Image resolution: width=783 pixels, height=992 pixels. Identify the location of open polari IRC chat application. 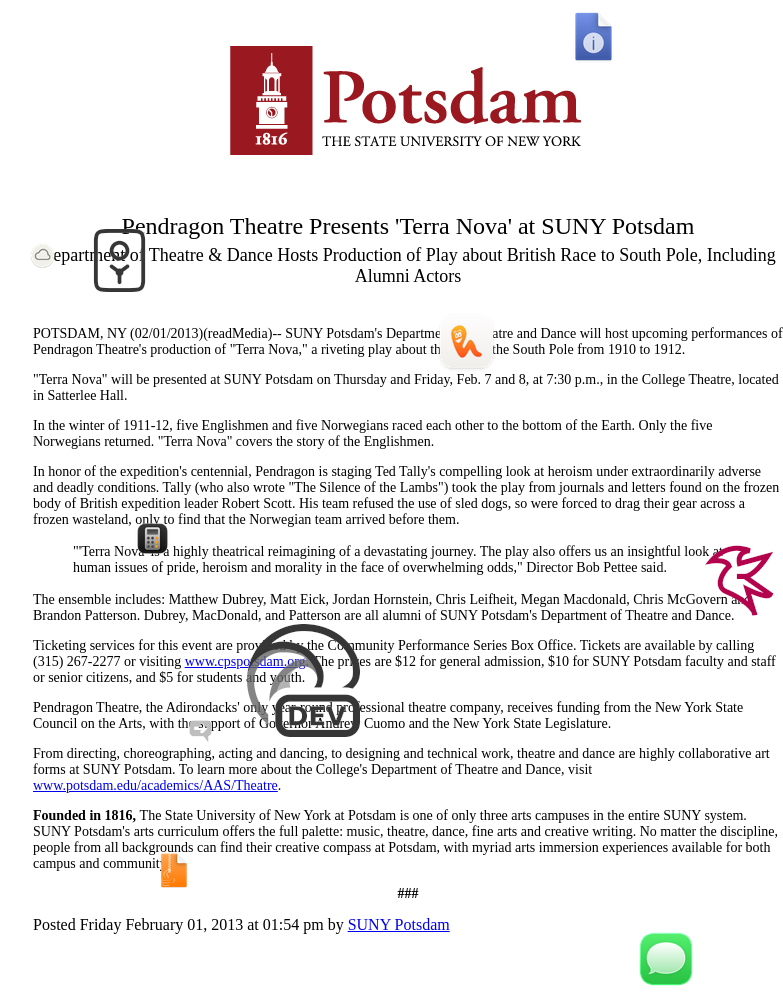
(666, 959).